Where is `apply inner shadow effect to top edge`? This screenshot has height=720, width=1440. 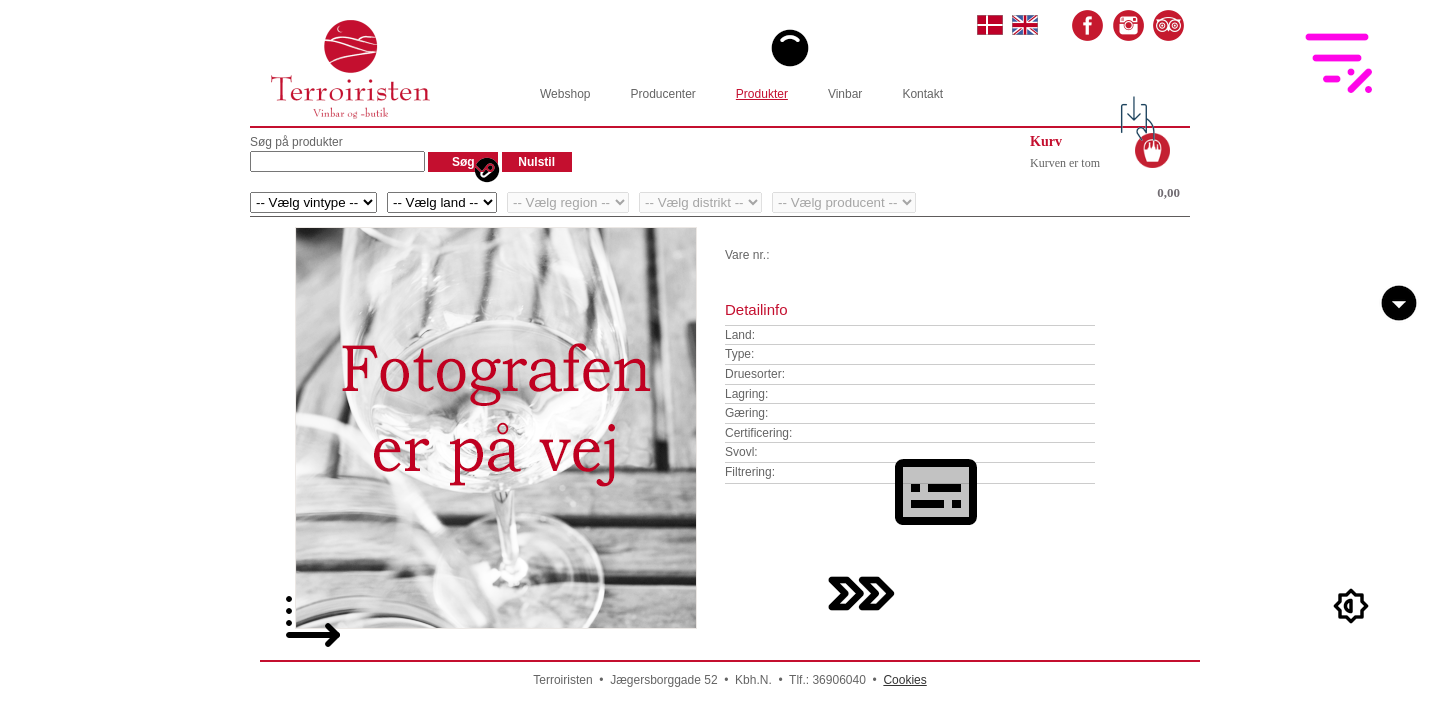
apply inner shadow effect to top edge is located at coordinates (790, 48).